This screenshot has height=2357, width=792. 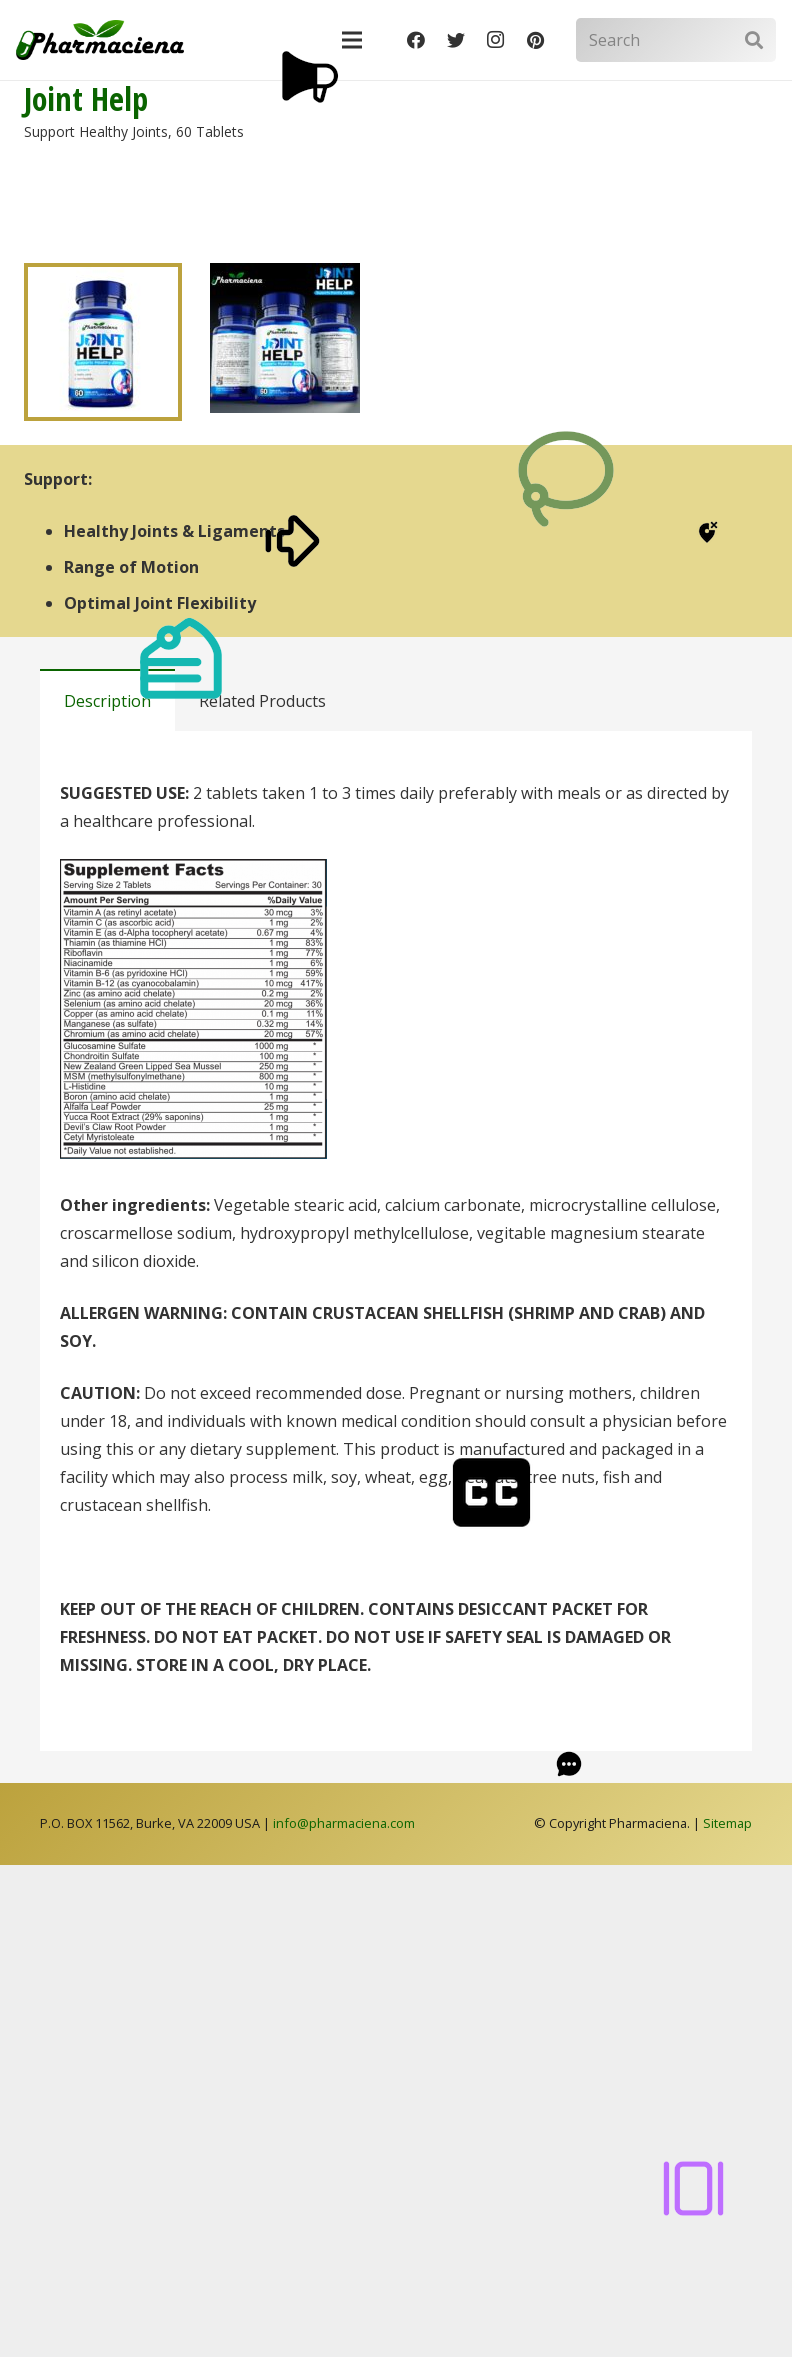 What do you see at coordinates (569, 1764) in the screenshot?
I see `open messaging or chat` at bounding box center [569, 1764].